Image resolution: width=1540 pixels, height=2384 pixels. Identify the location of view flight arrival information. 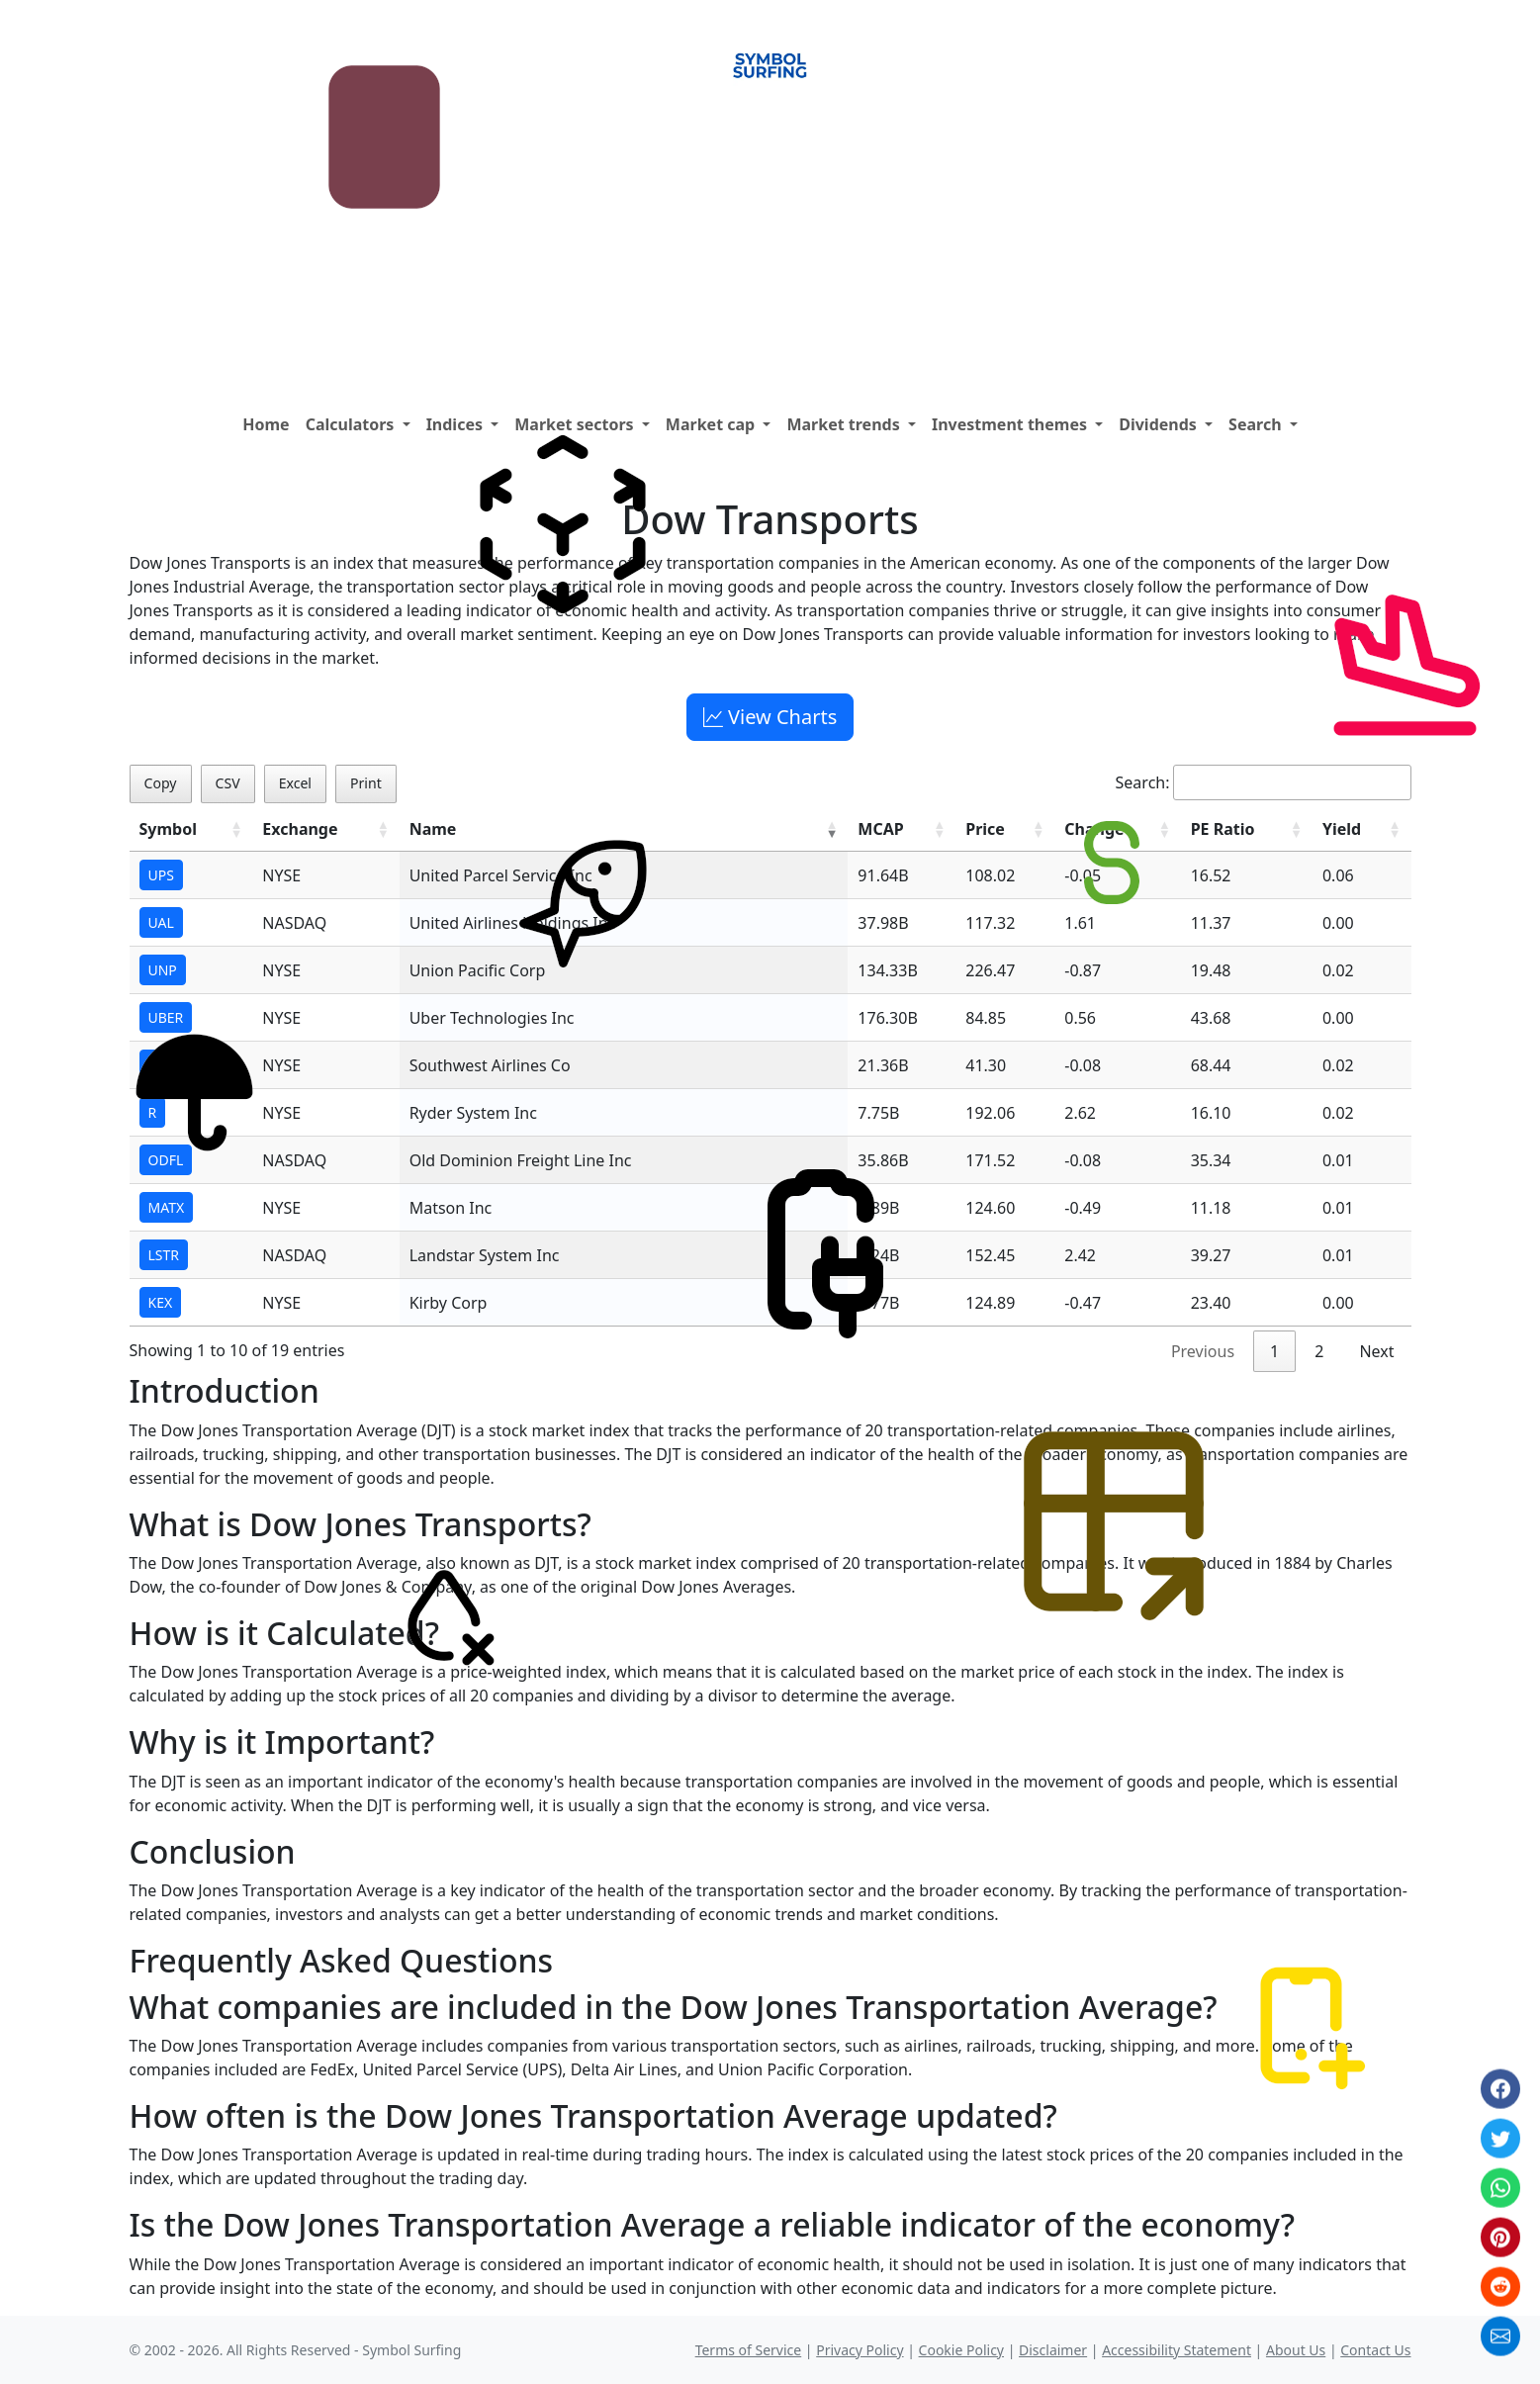
(1404, 664).